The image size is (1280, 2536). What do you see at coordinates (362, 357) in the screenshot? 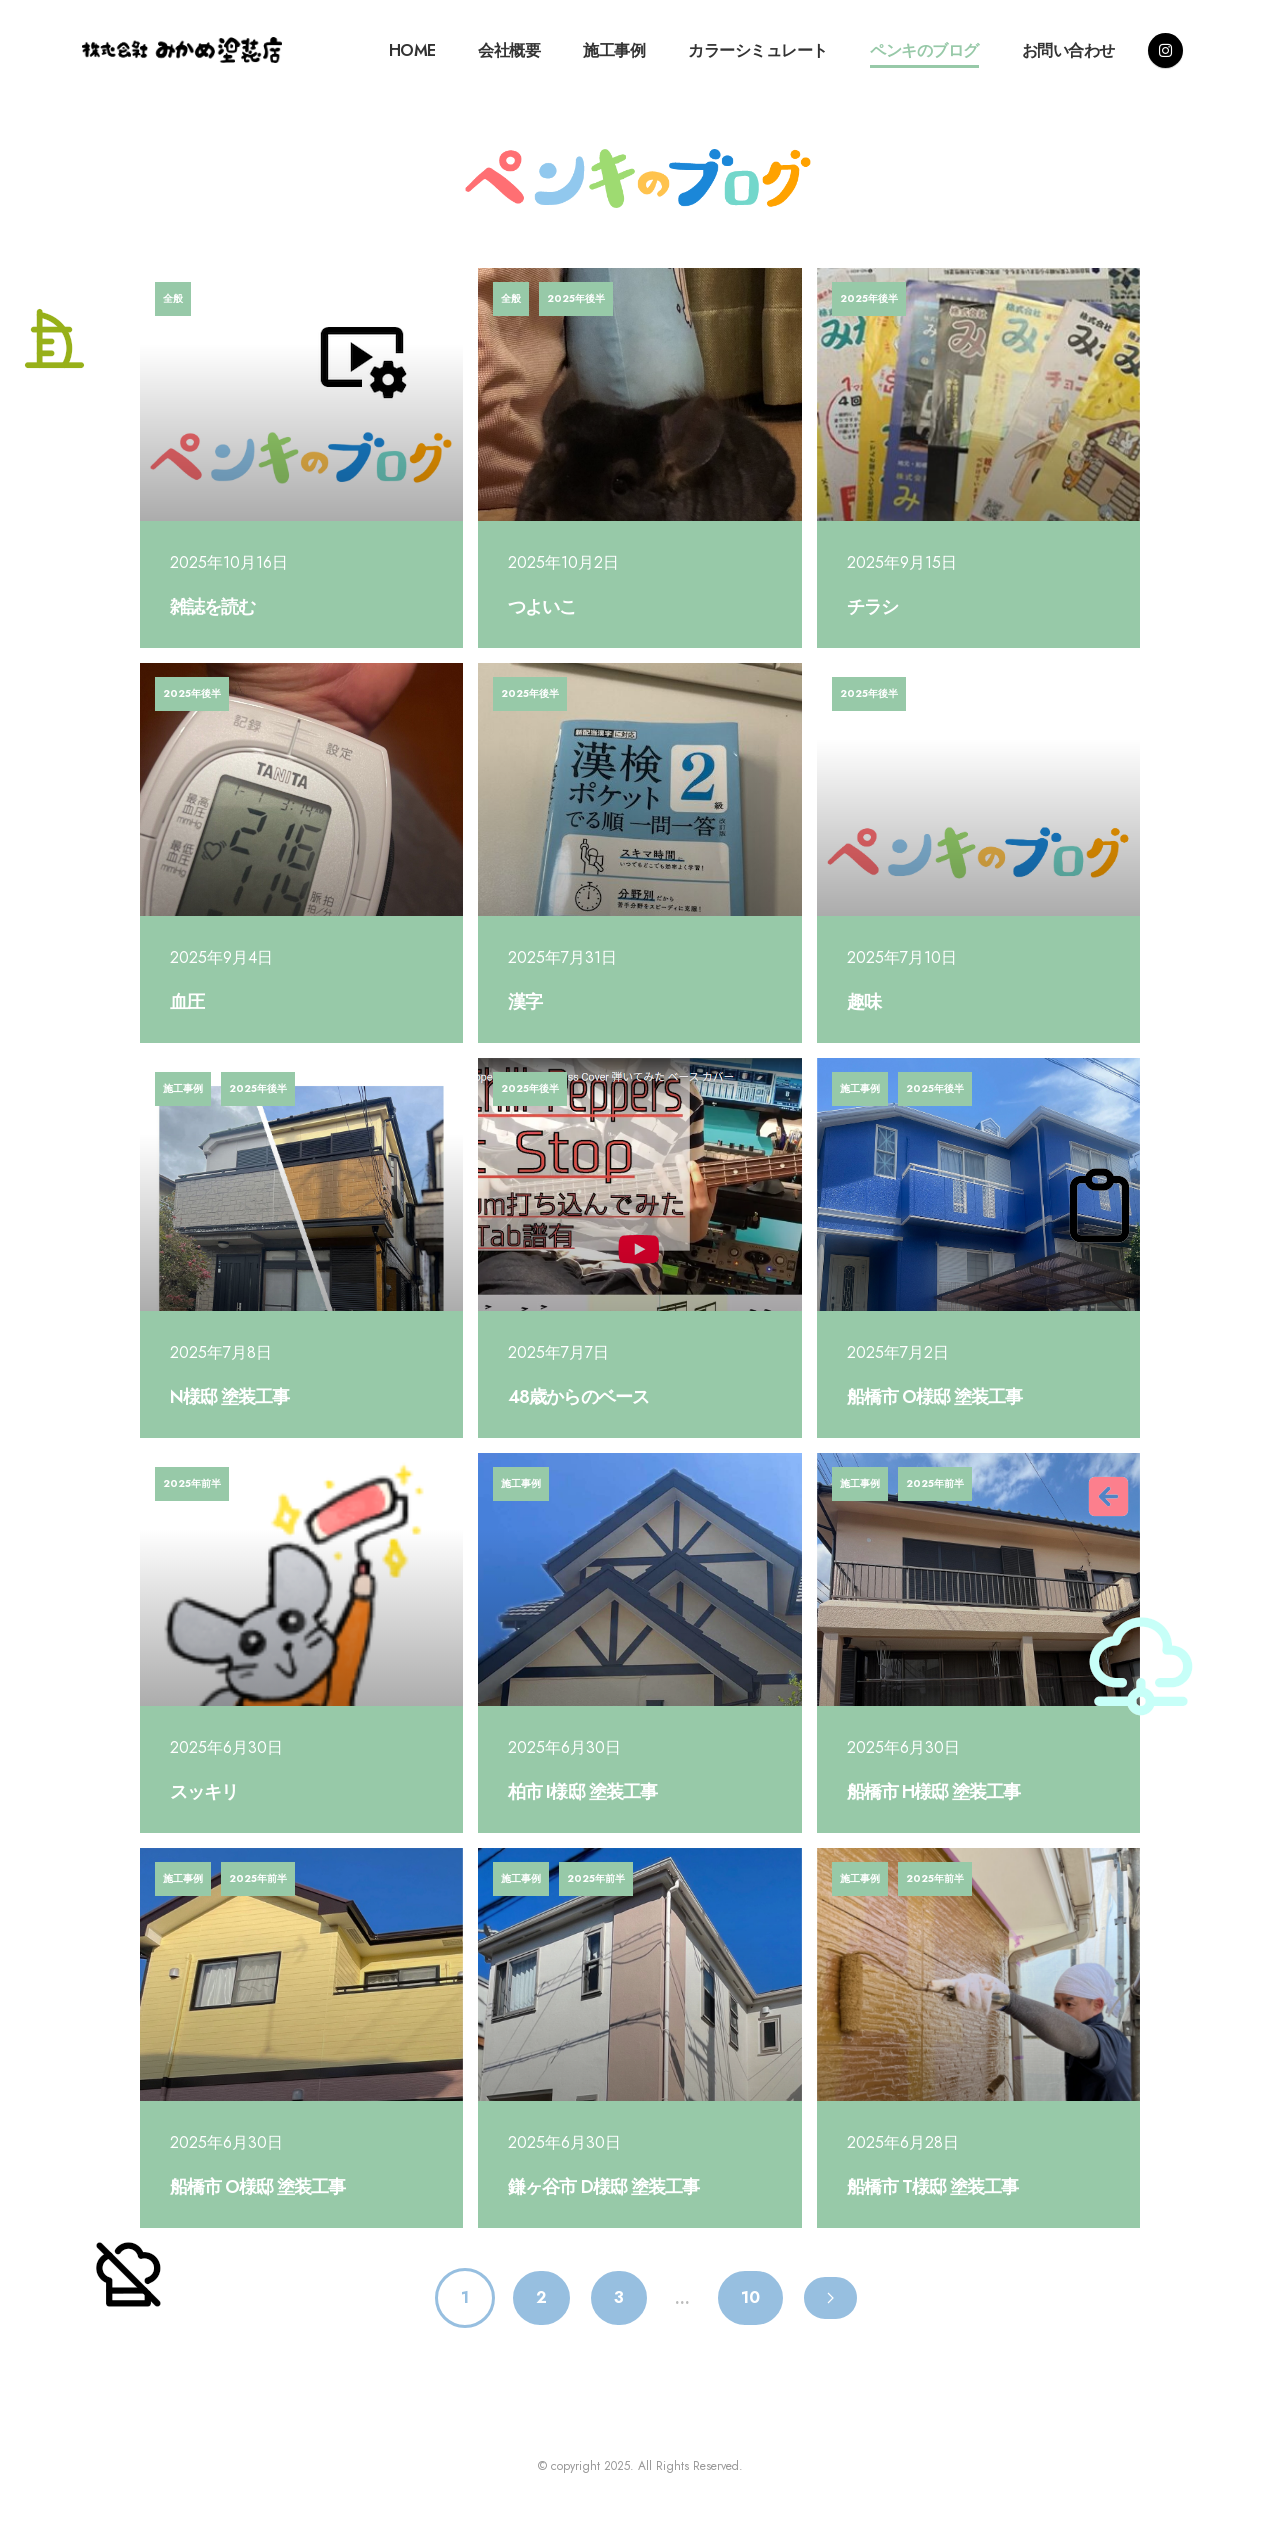
I see `access video playback settings` at bounding box center [362, 357].